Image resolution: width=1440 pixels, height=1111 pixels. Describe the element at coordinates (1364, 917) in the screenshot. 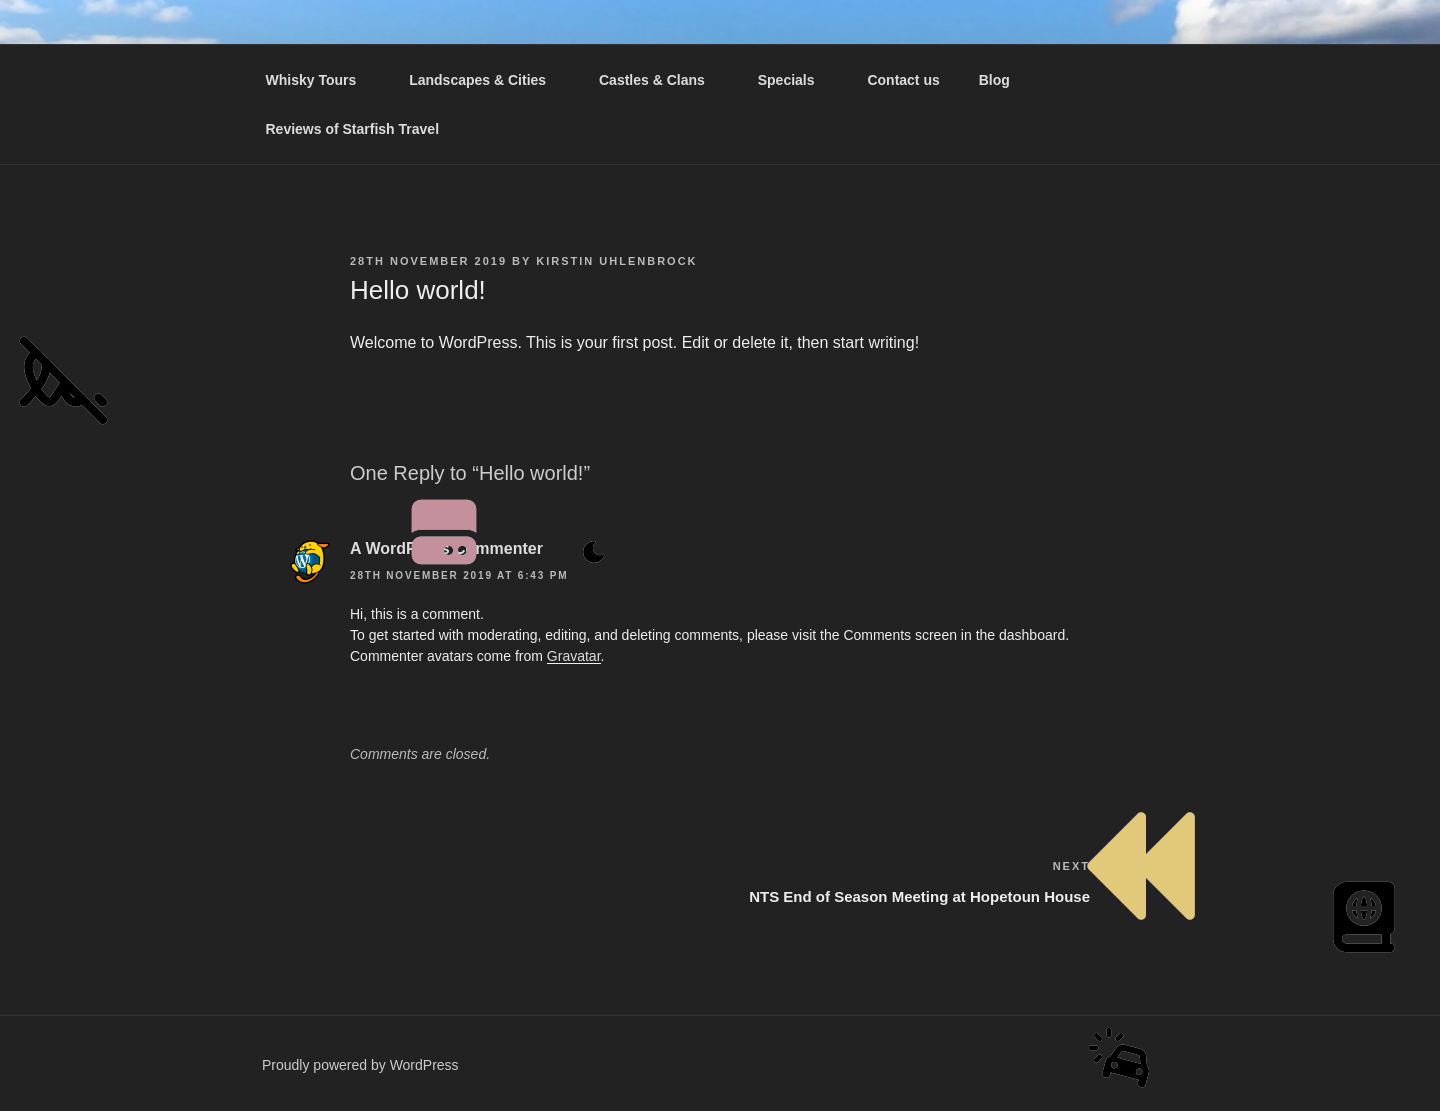

I see `access world atlas or geography resources` at that location.